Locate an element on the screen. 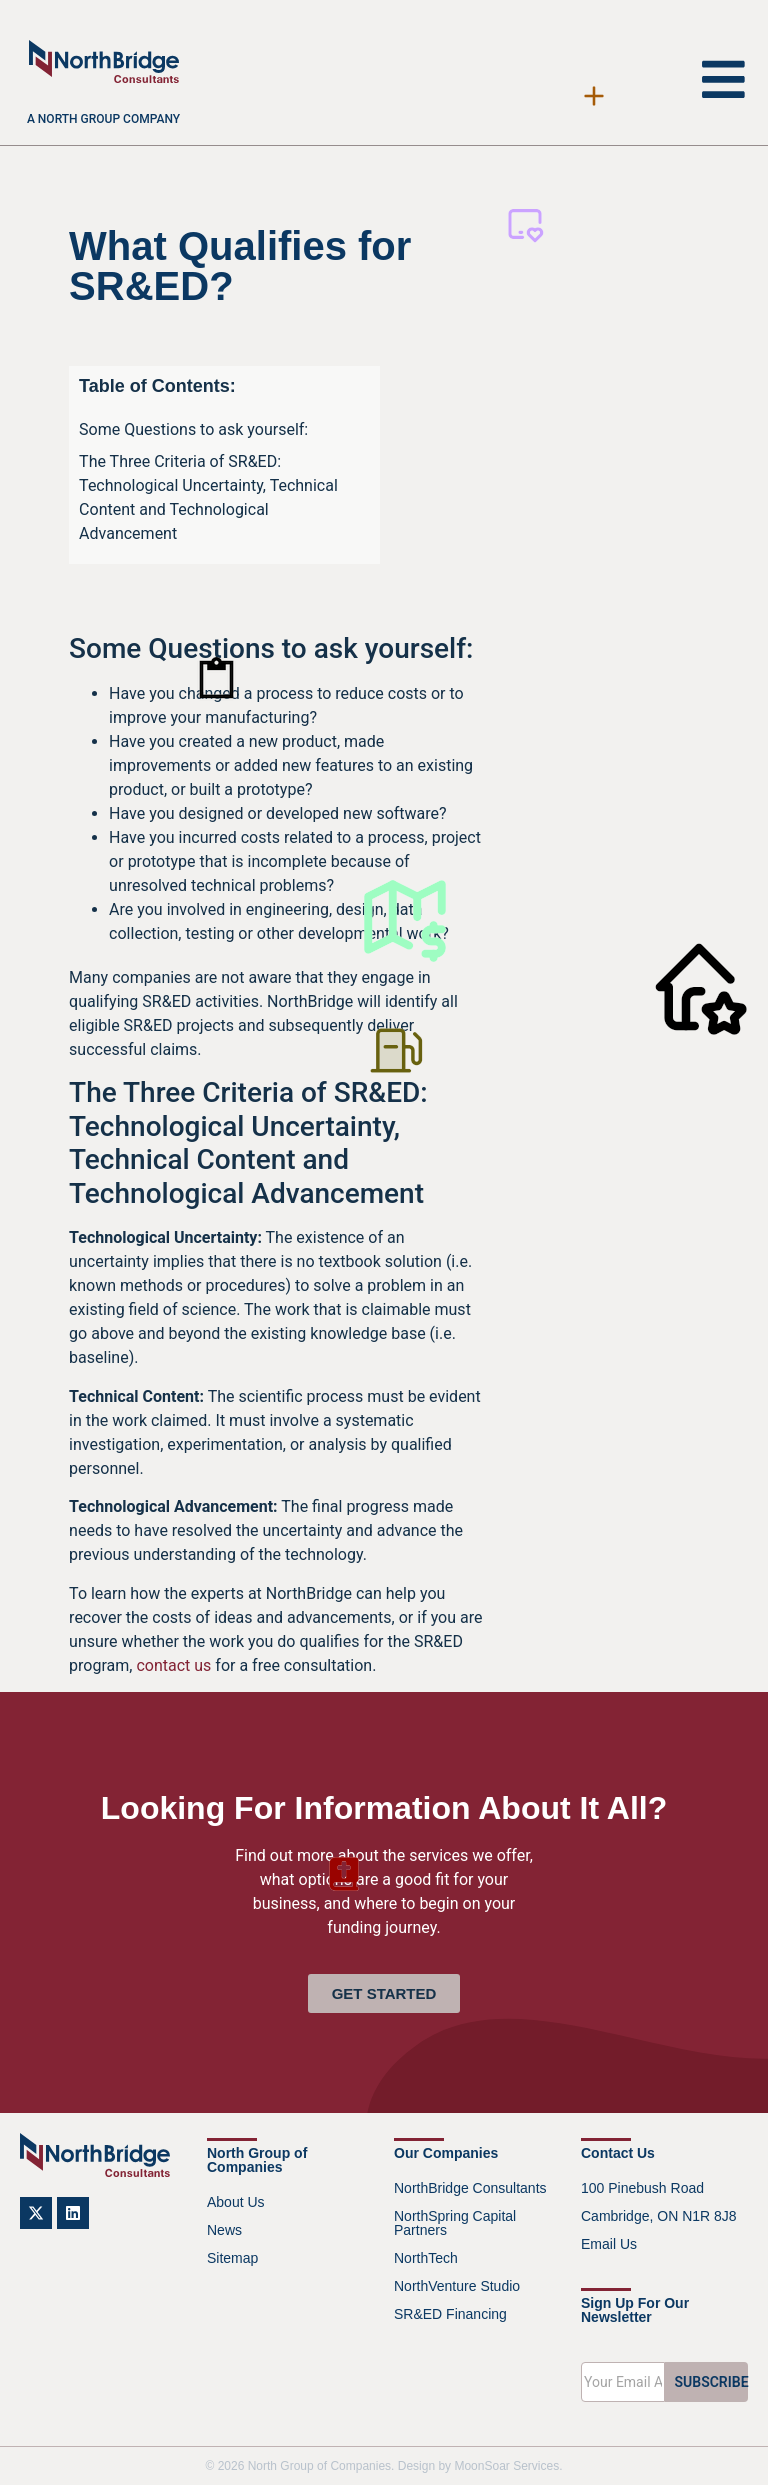 The height and width of the screenshot is (2485, 768). view location-based pricing or costs is located at coordinates (405, 917).